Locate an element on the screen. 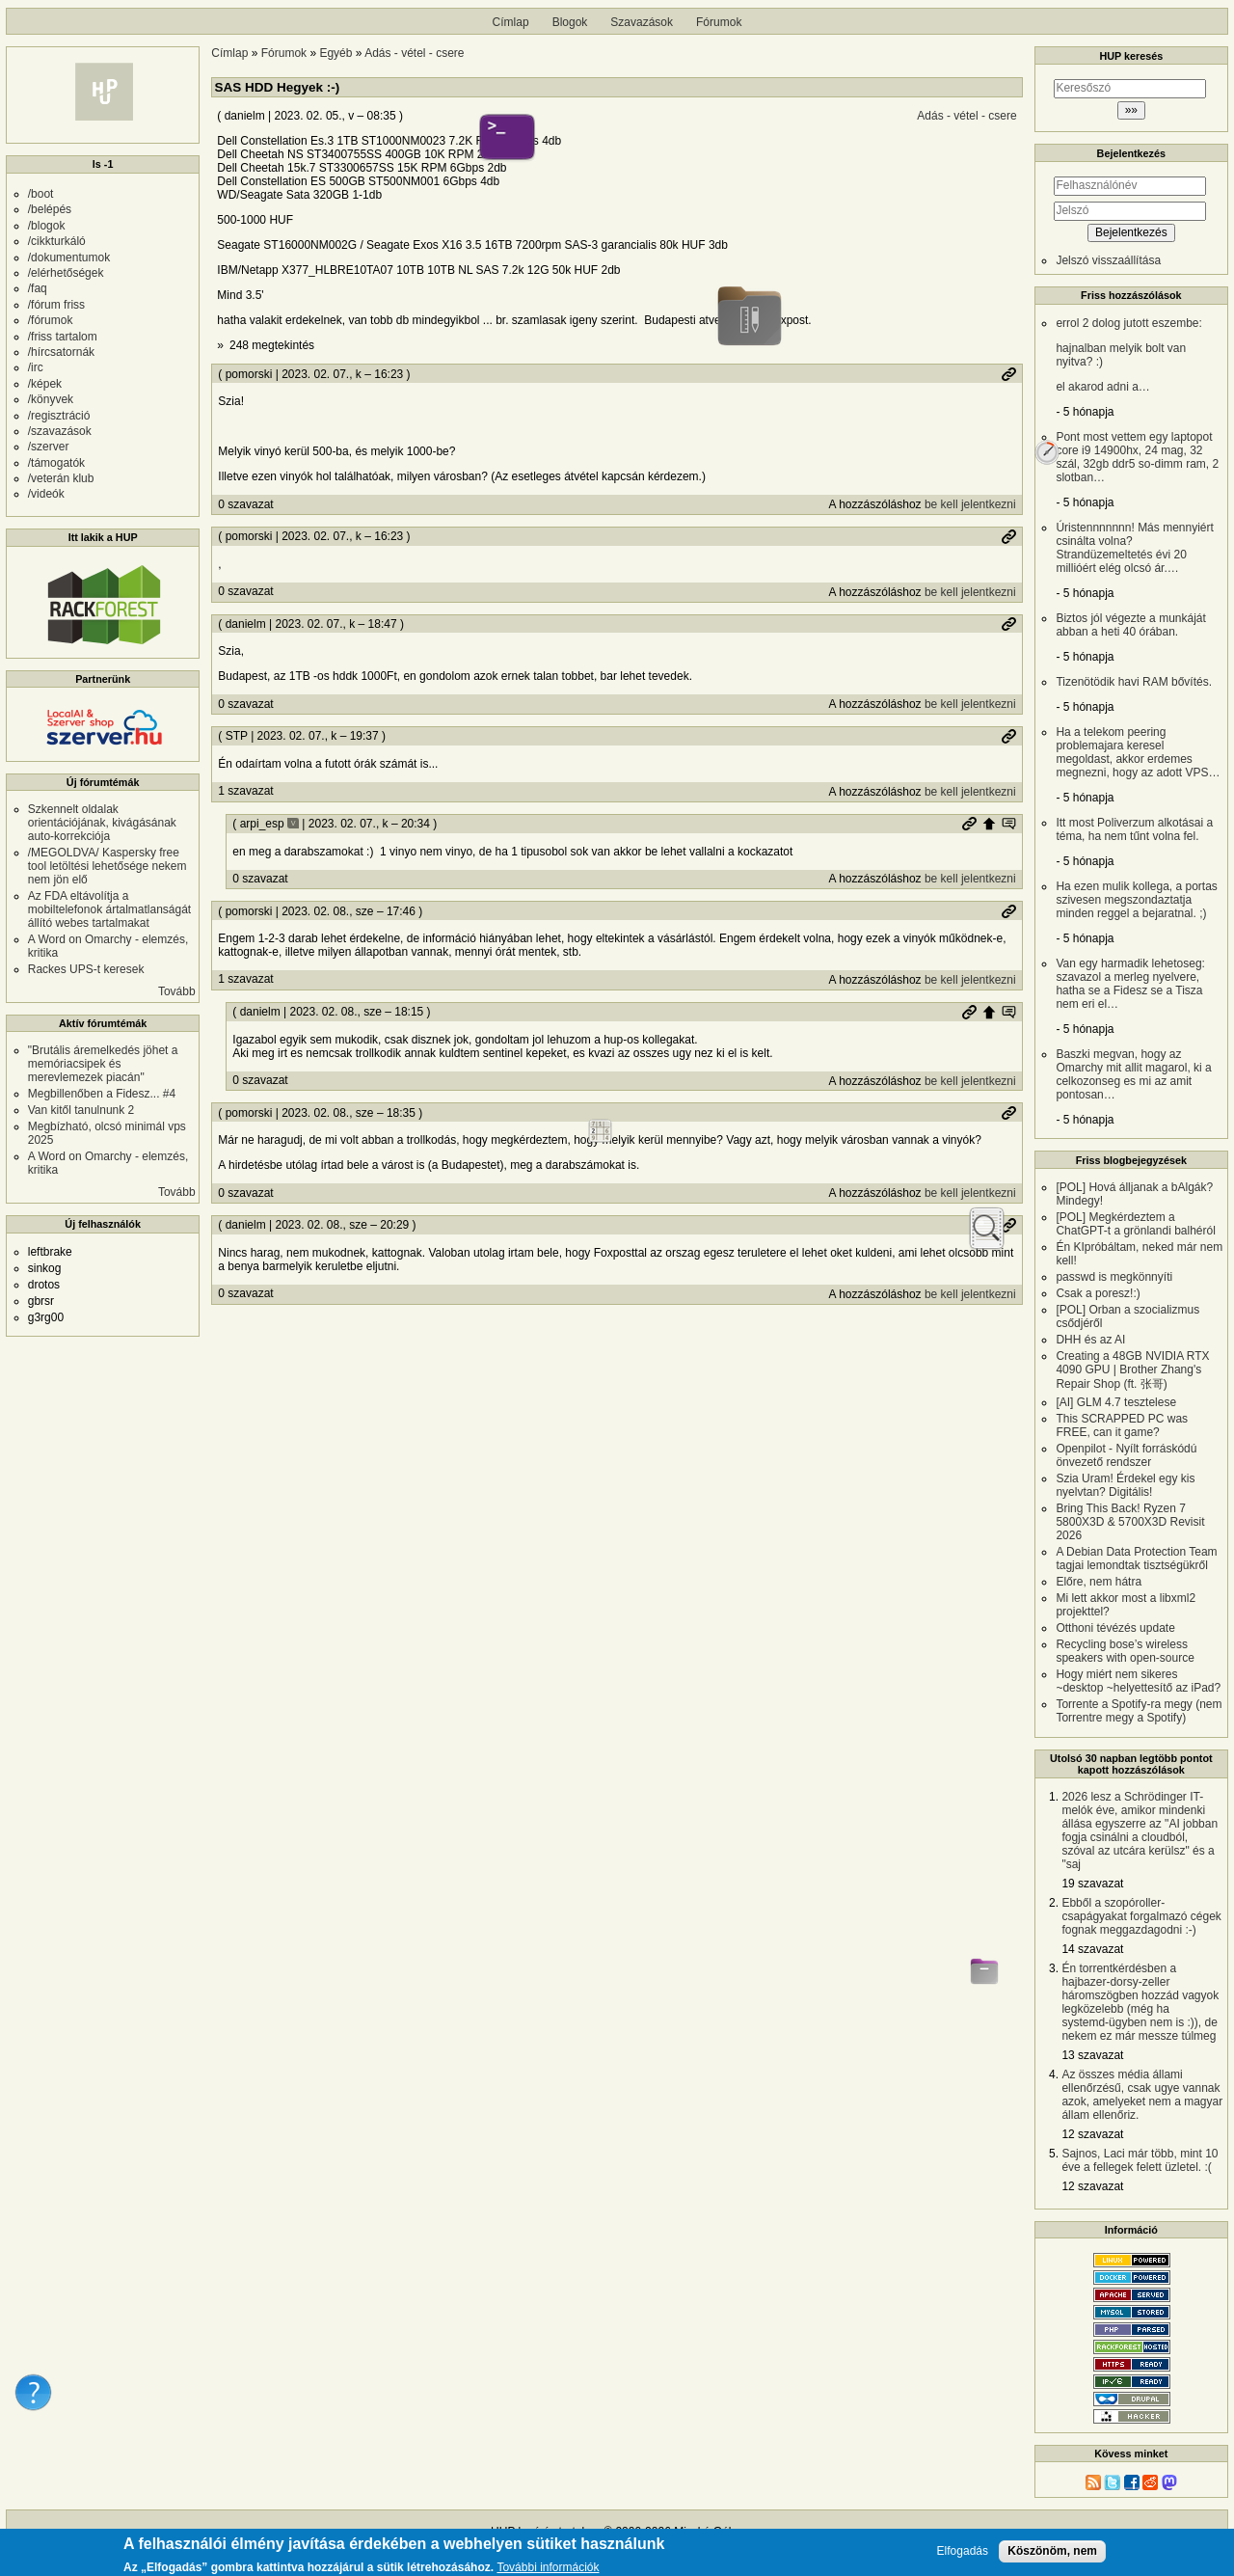 This screenshot has height=2576, width=1234. open the file manager application is located at coordinates (984, 1971).